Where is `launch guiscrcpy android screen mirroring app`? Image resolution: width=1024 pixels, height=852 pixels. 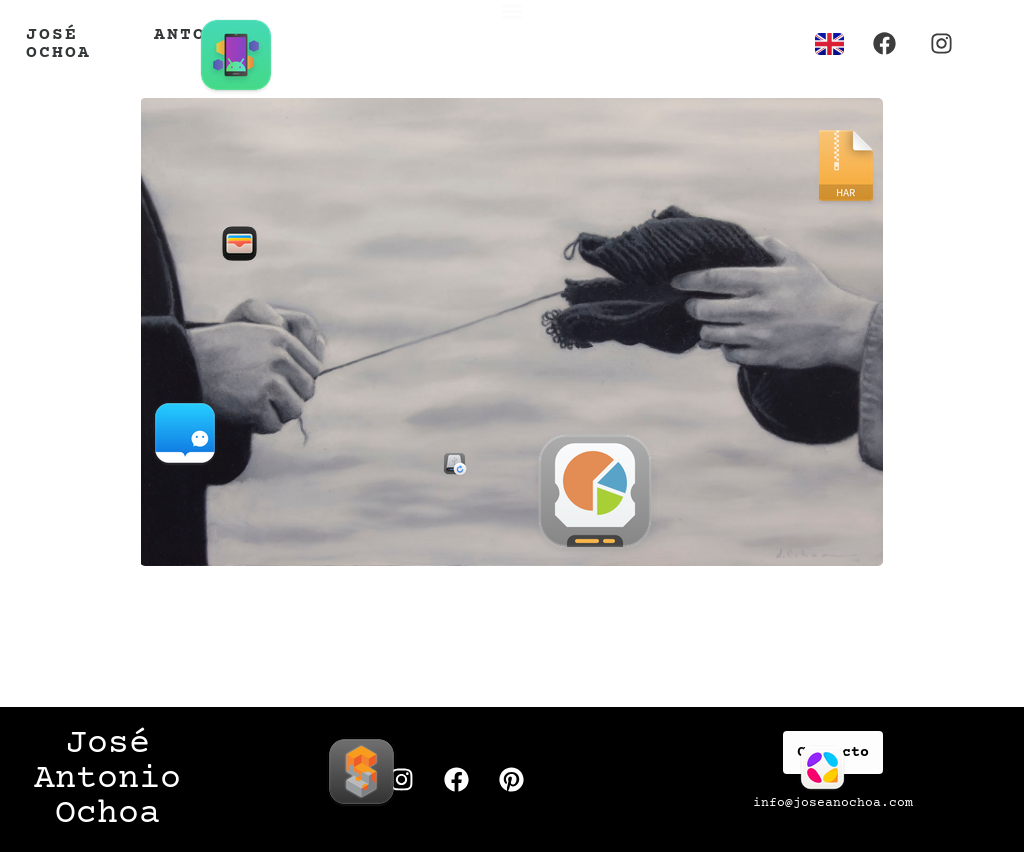
launch guiscrcpy android screen mirroring app is located at coordinates (236, 55).